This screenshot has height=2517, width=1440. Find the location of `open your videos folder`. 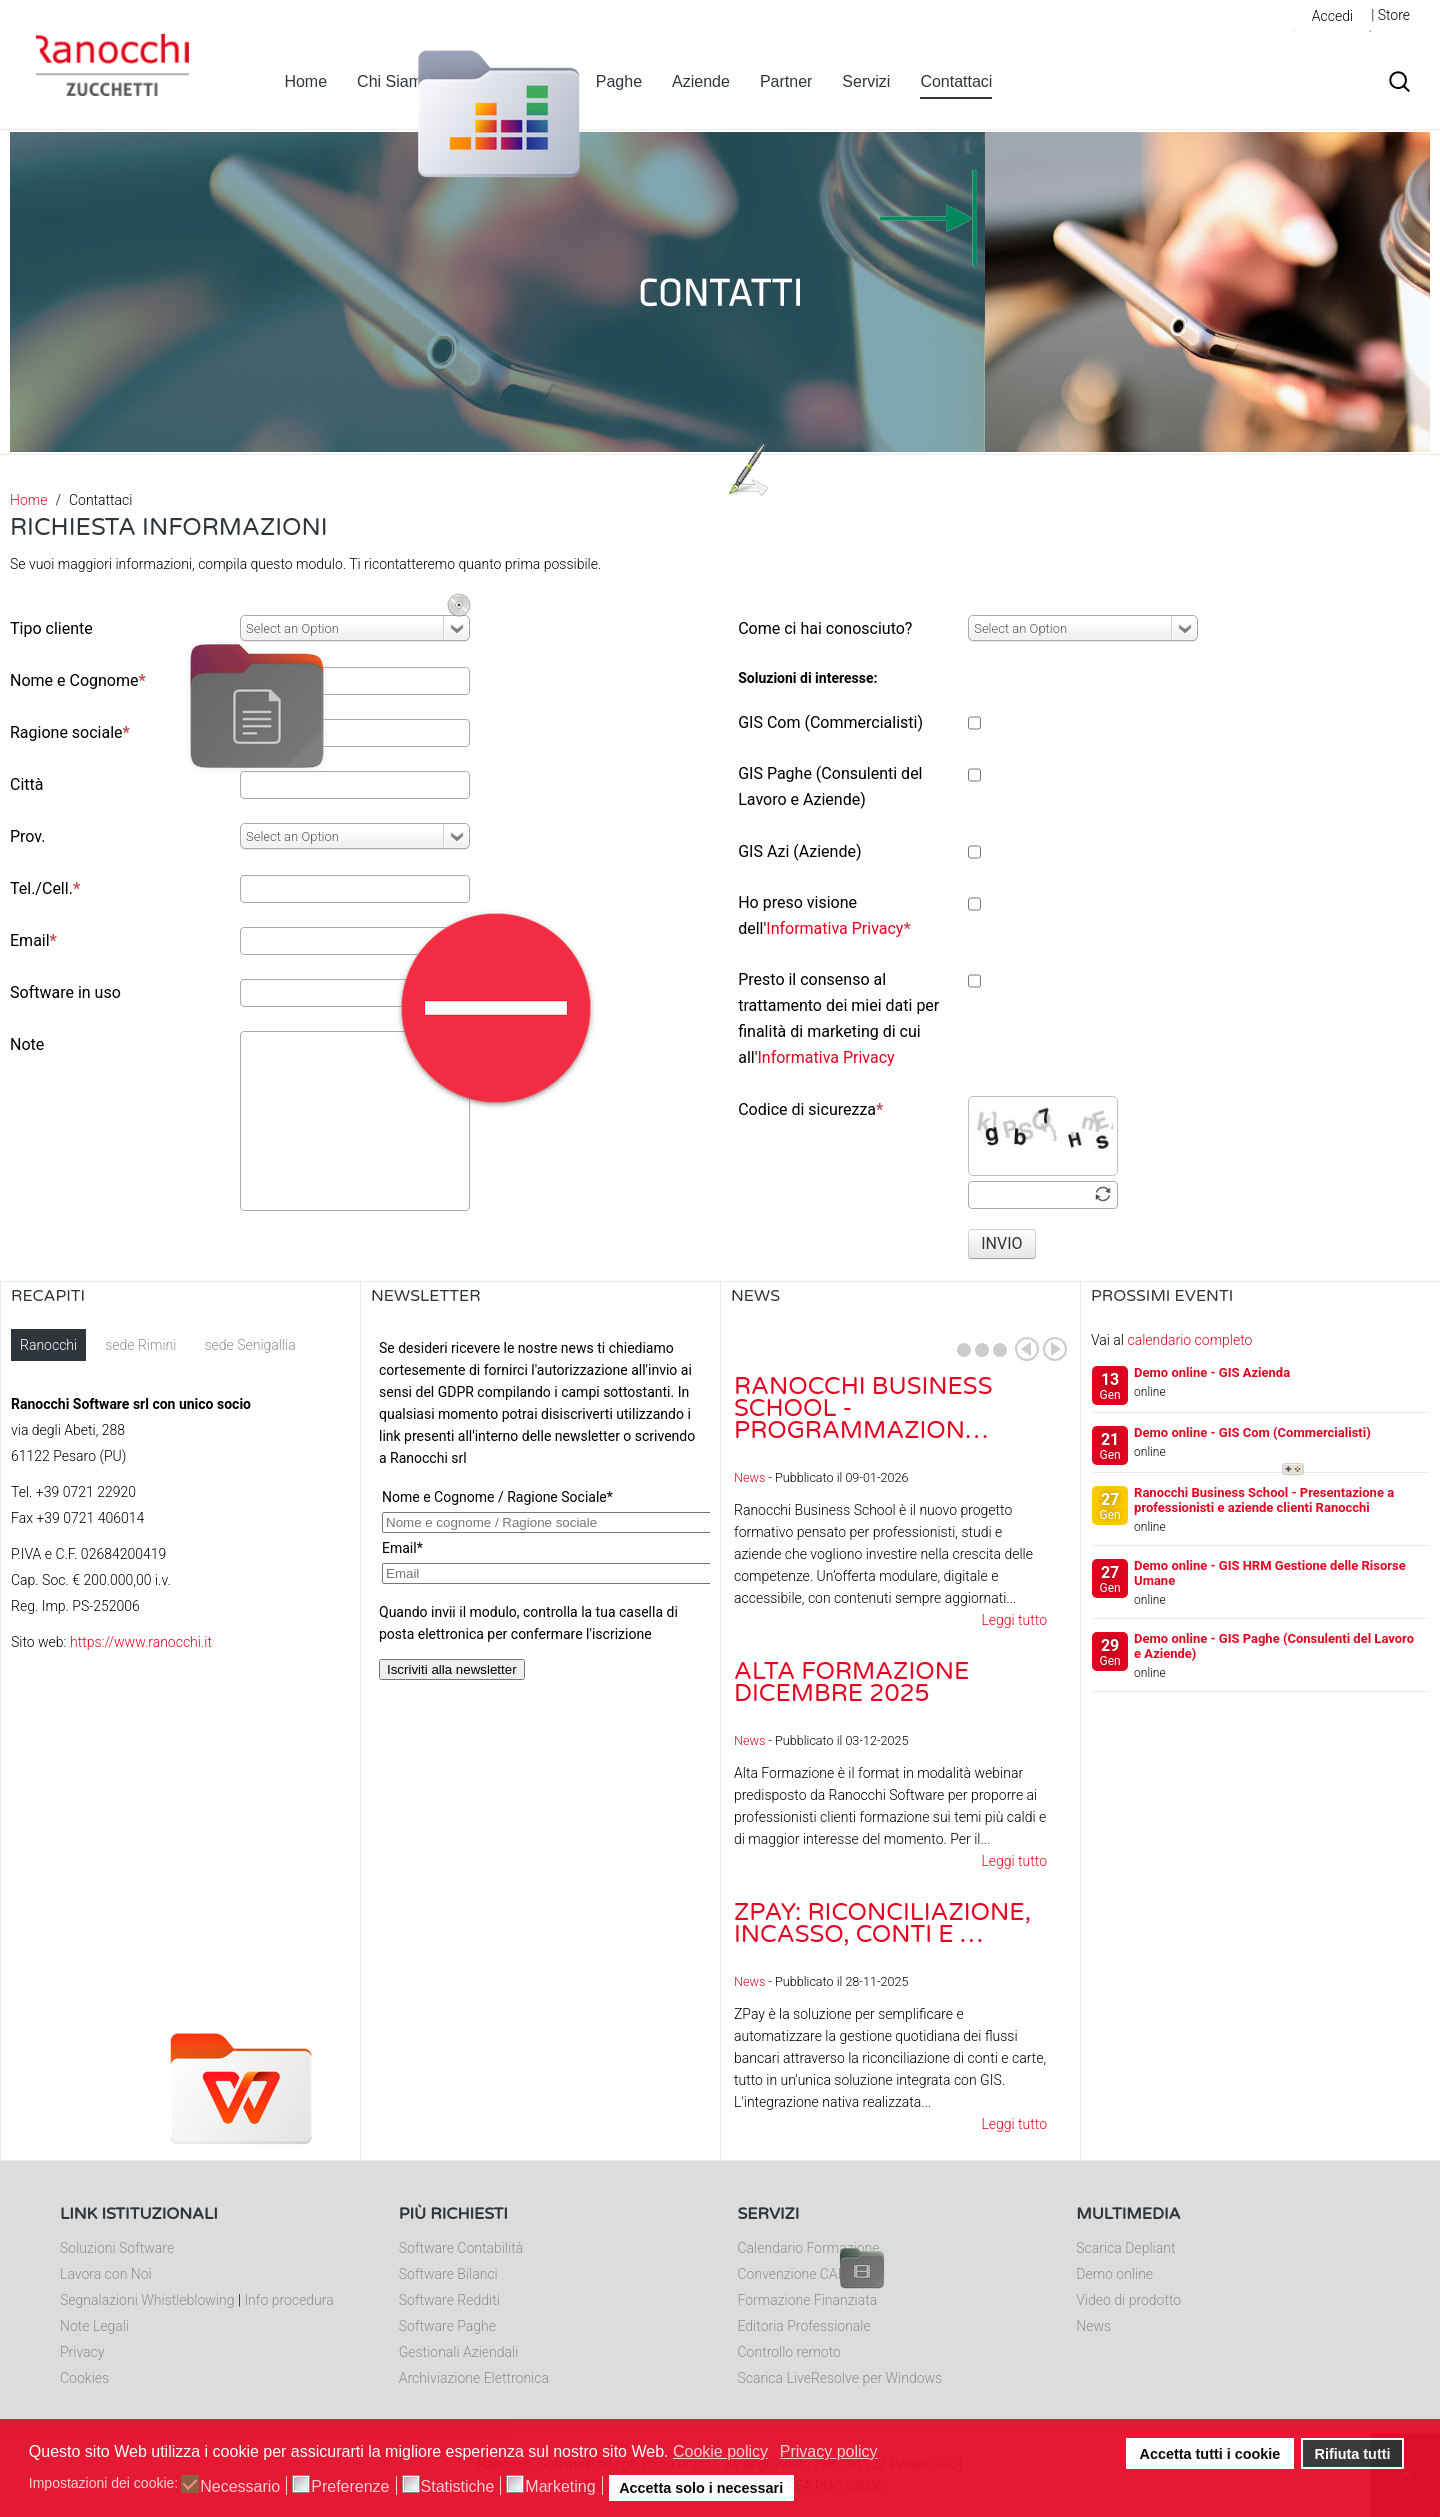

open your videos folder is located at coordinates (862, 2268).